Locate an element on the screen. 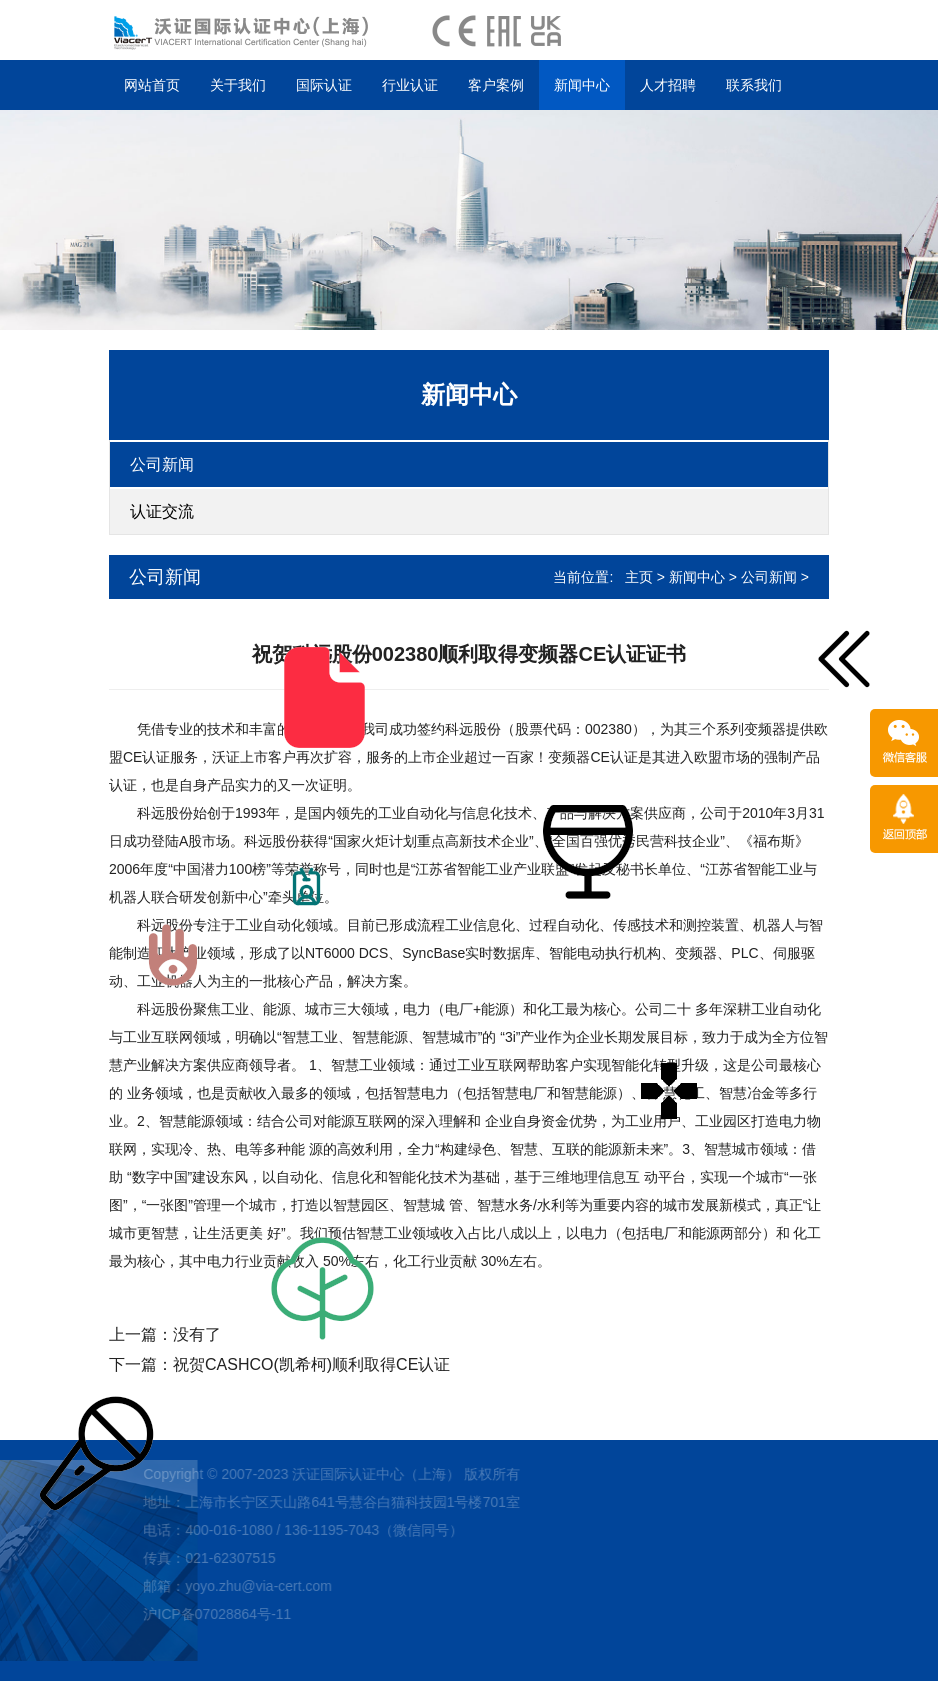 The height and width of the screenshot is (1681, 938). access hand tracking or gesture recognition settings is located at coordinates (173, 955).